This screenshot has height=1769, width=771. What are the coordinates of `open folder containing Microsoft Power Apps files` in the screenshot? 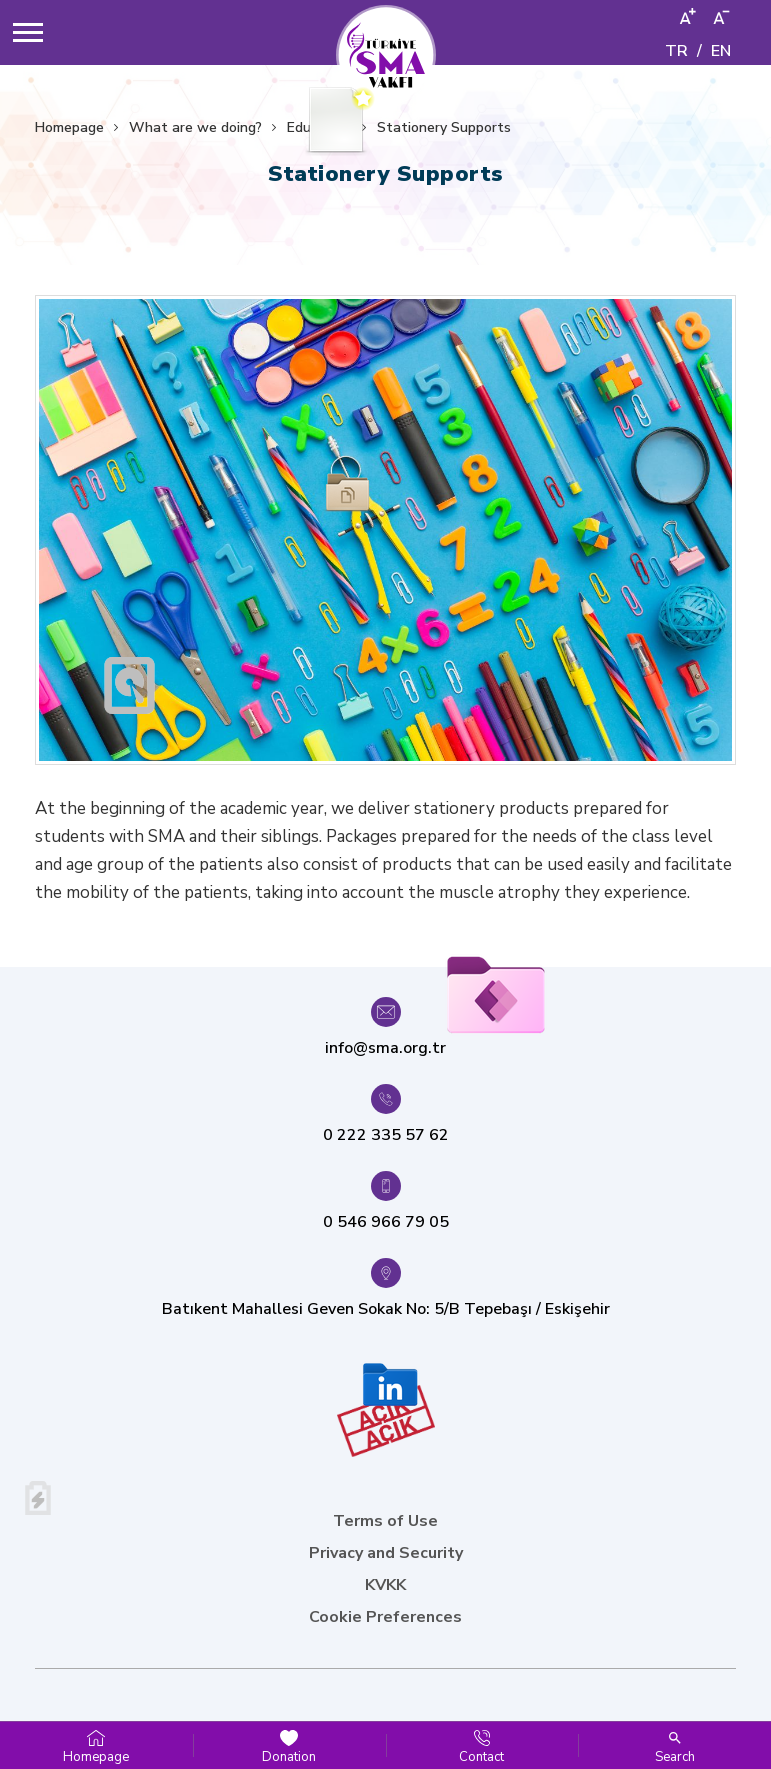 It's located at (495, 997).